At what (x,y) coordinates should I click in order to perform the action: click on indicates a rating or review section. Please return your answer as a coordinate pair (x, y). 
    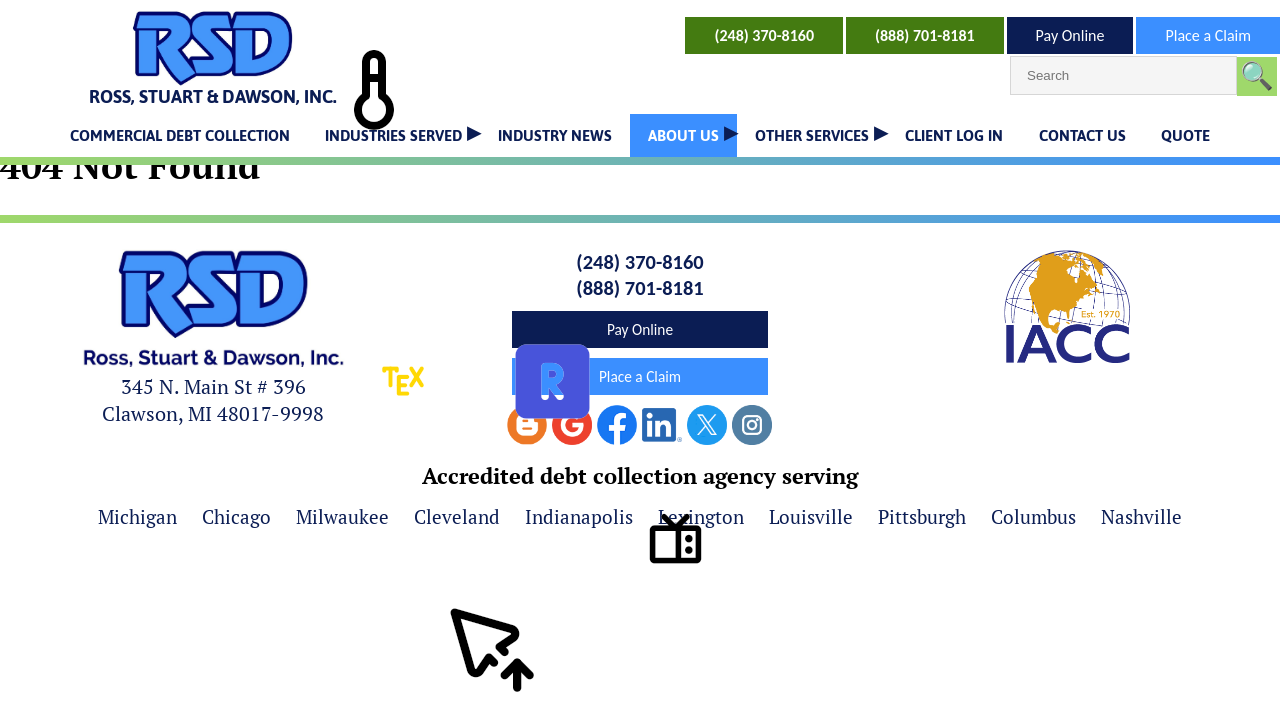
    Looking at the image, I should click on (552, 381).